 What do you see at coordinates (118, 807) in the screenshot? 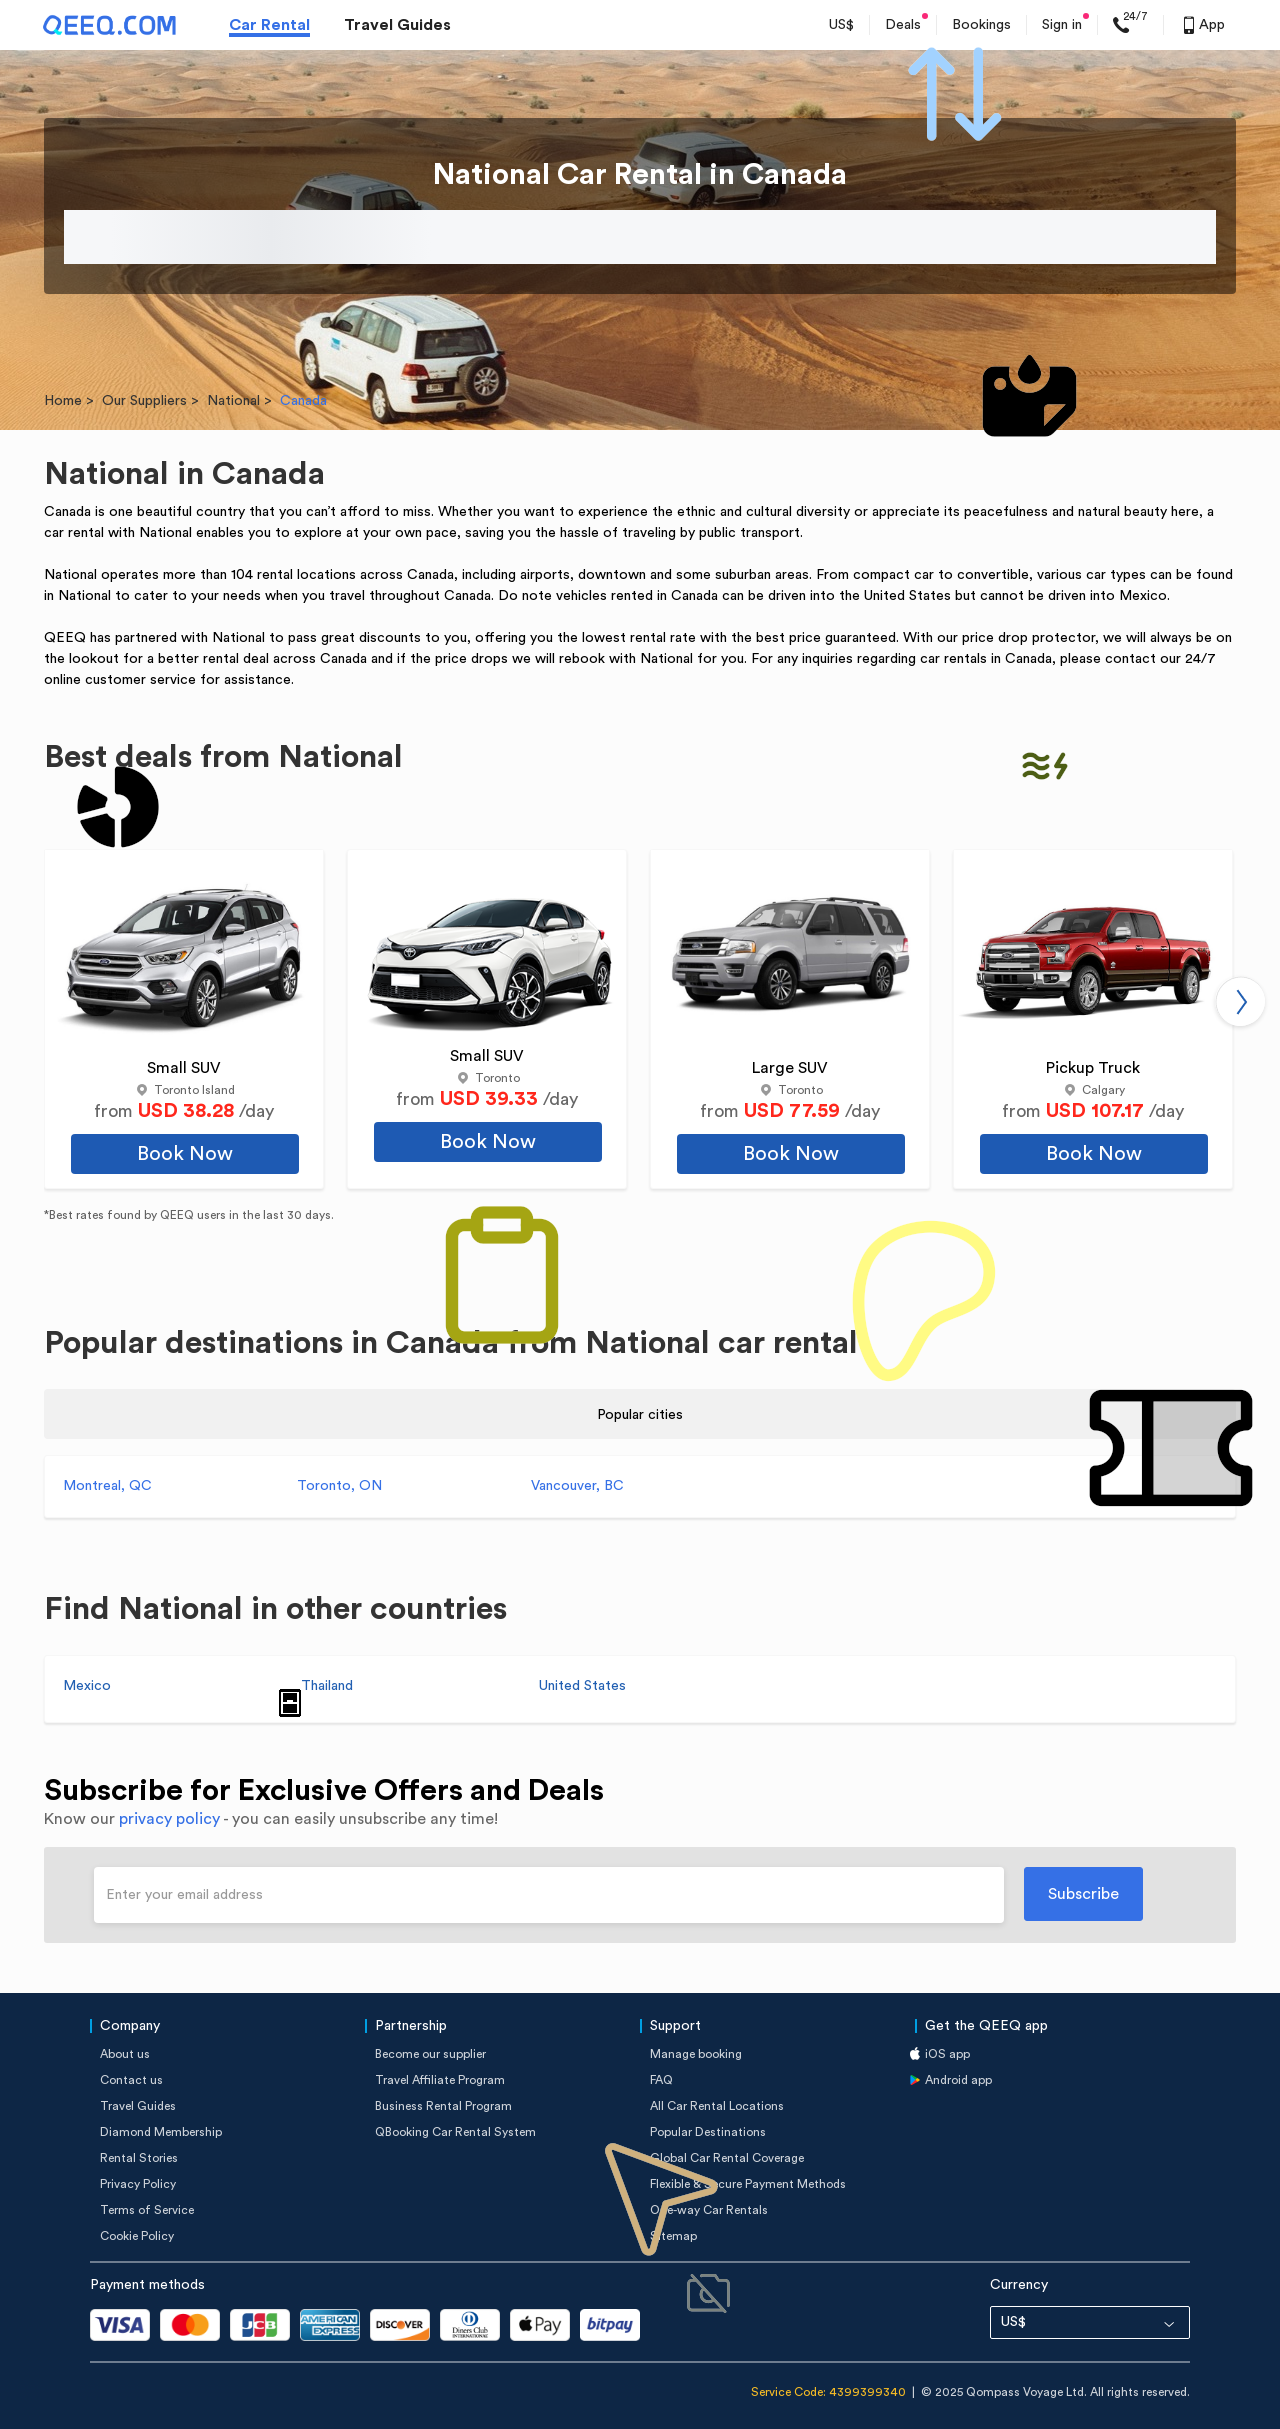
I see `view analytics or statistics breakdown` at bounding box center [118, 807].